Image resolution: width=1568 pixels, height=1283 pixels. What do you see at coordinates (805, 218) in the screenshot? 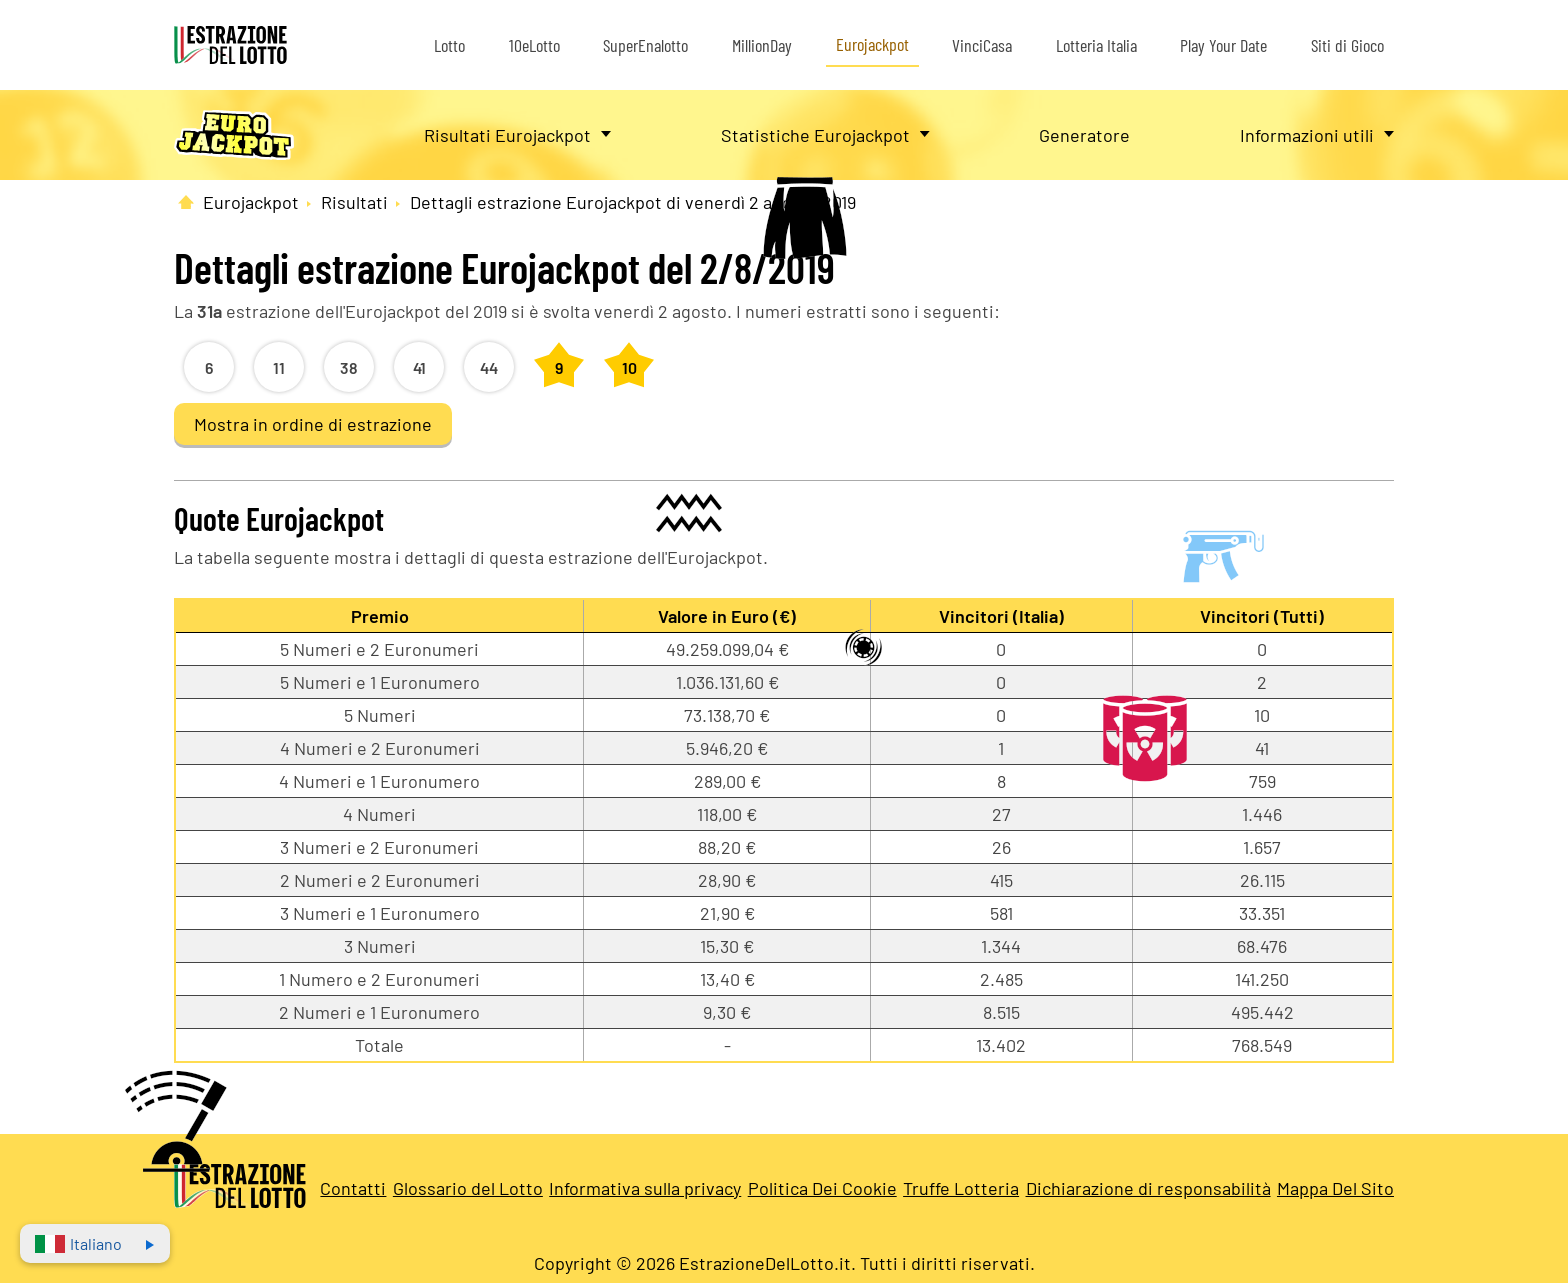
I see `browse skirts in clothing catalog` at bounding box center [805, 218].